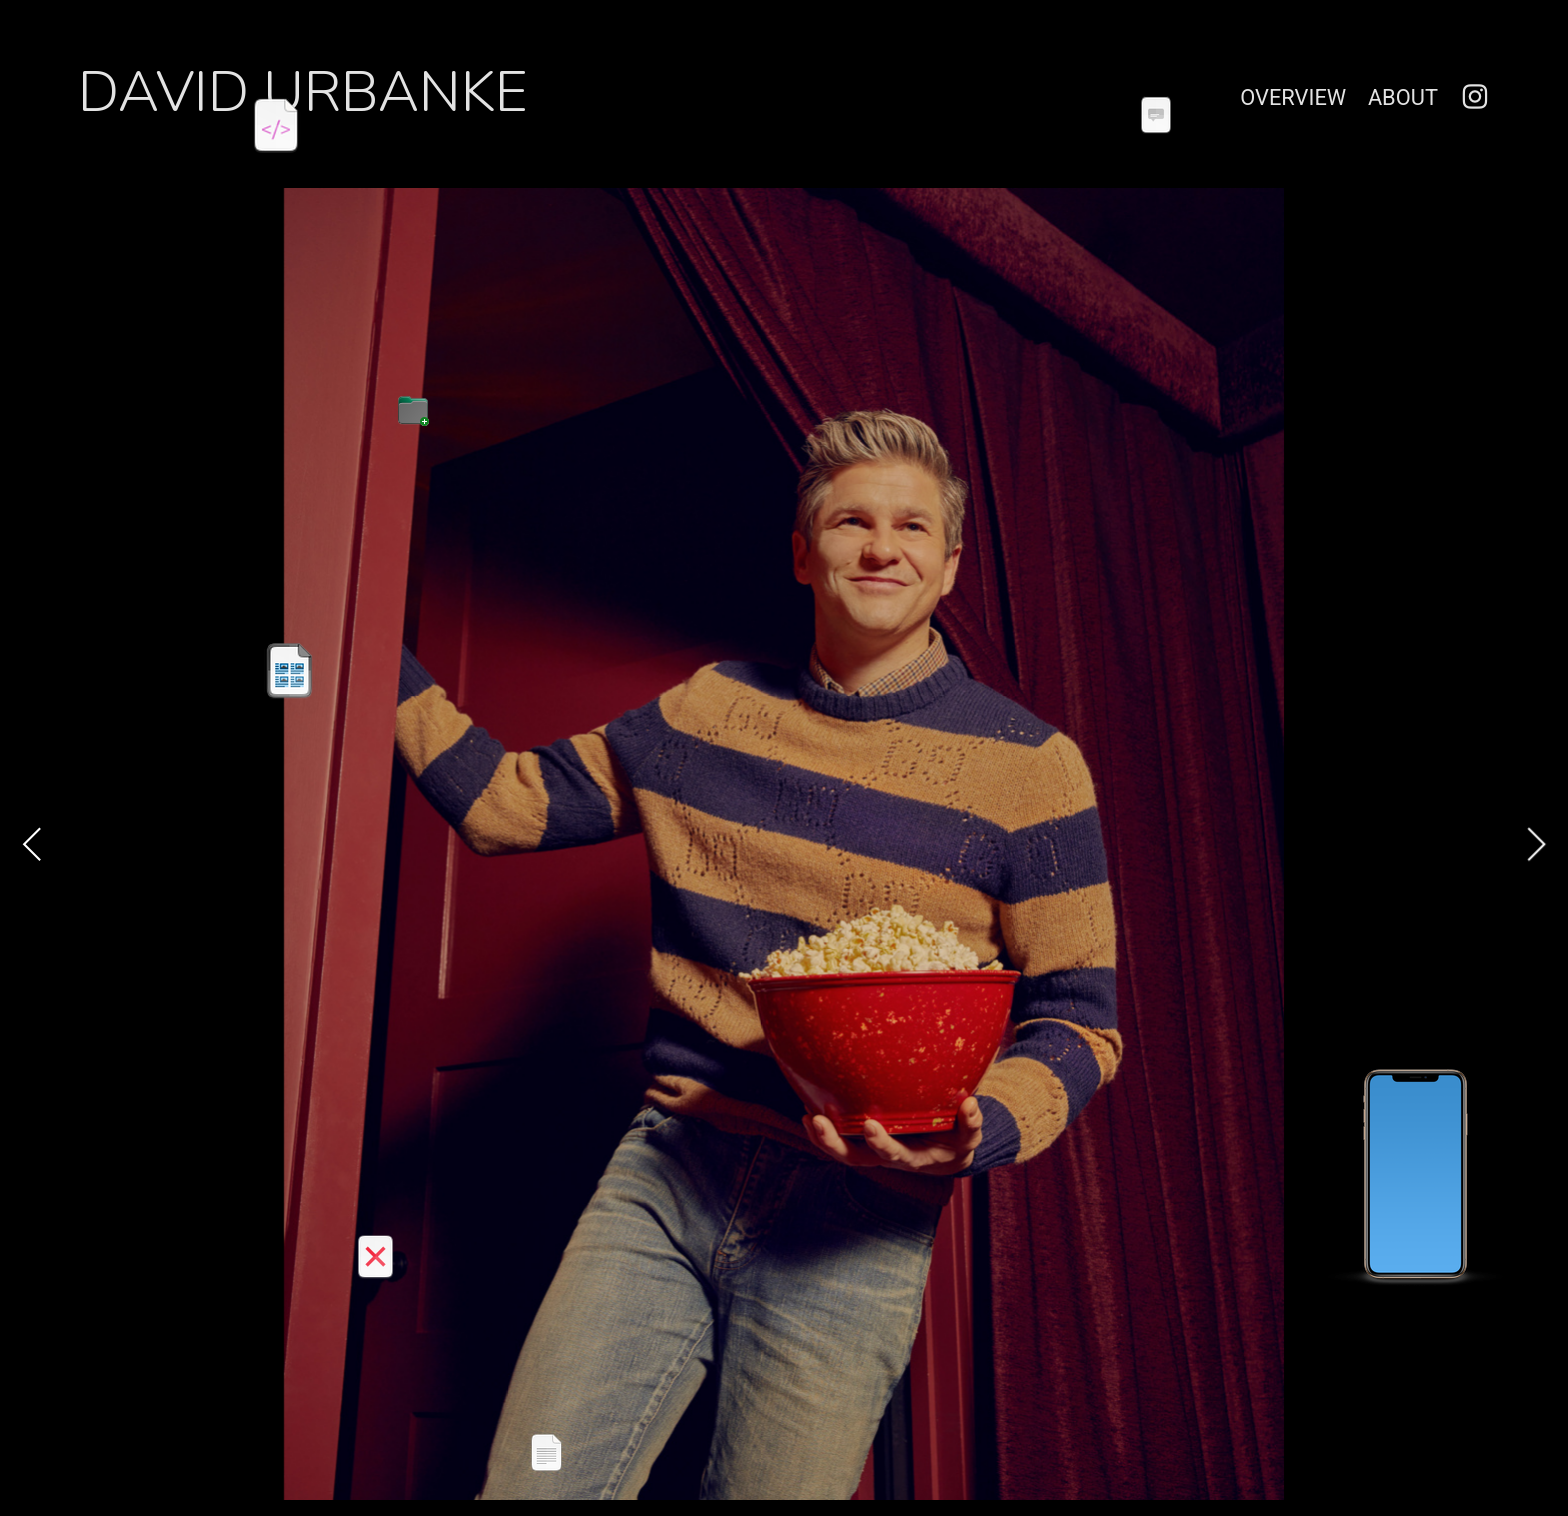 Image resolution: width=1568 pixels, height=1516 pixels. Describe the element at coordinates (1415, 1177) in the screenshot. I see `iPhone XS Max device icon` at that location.